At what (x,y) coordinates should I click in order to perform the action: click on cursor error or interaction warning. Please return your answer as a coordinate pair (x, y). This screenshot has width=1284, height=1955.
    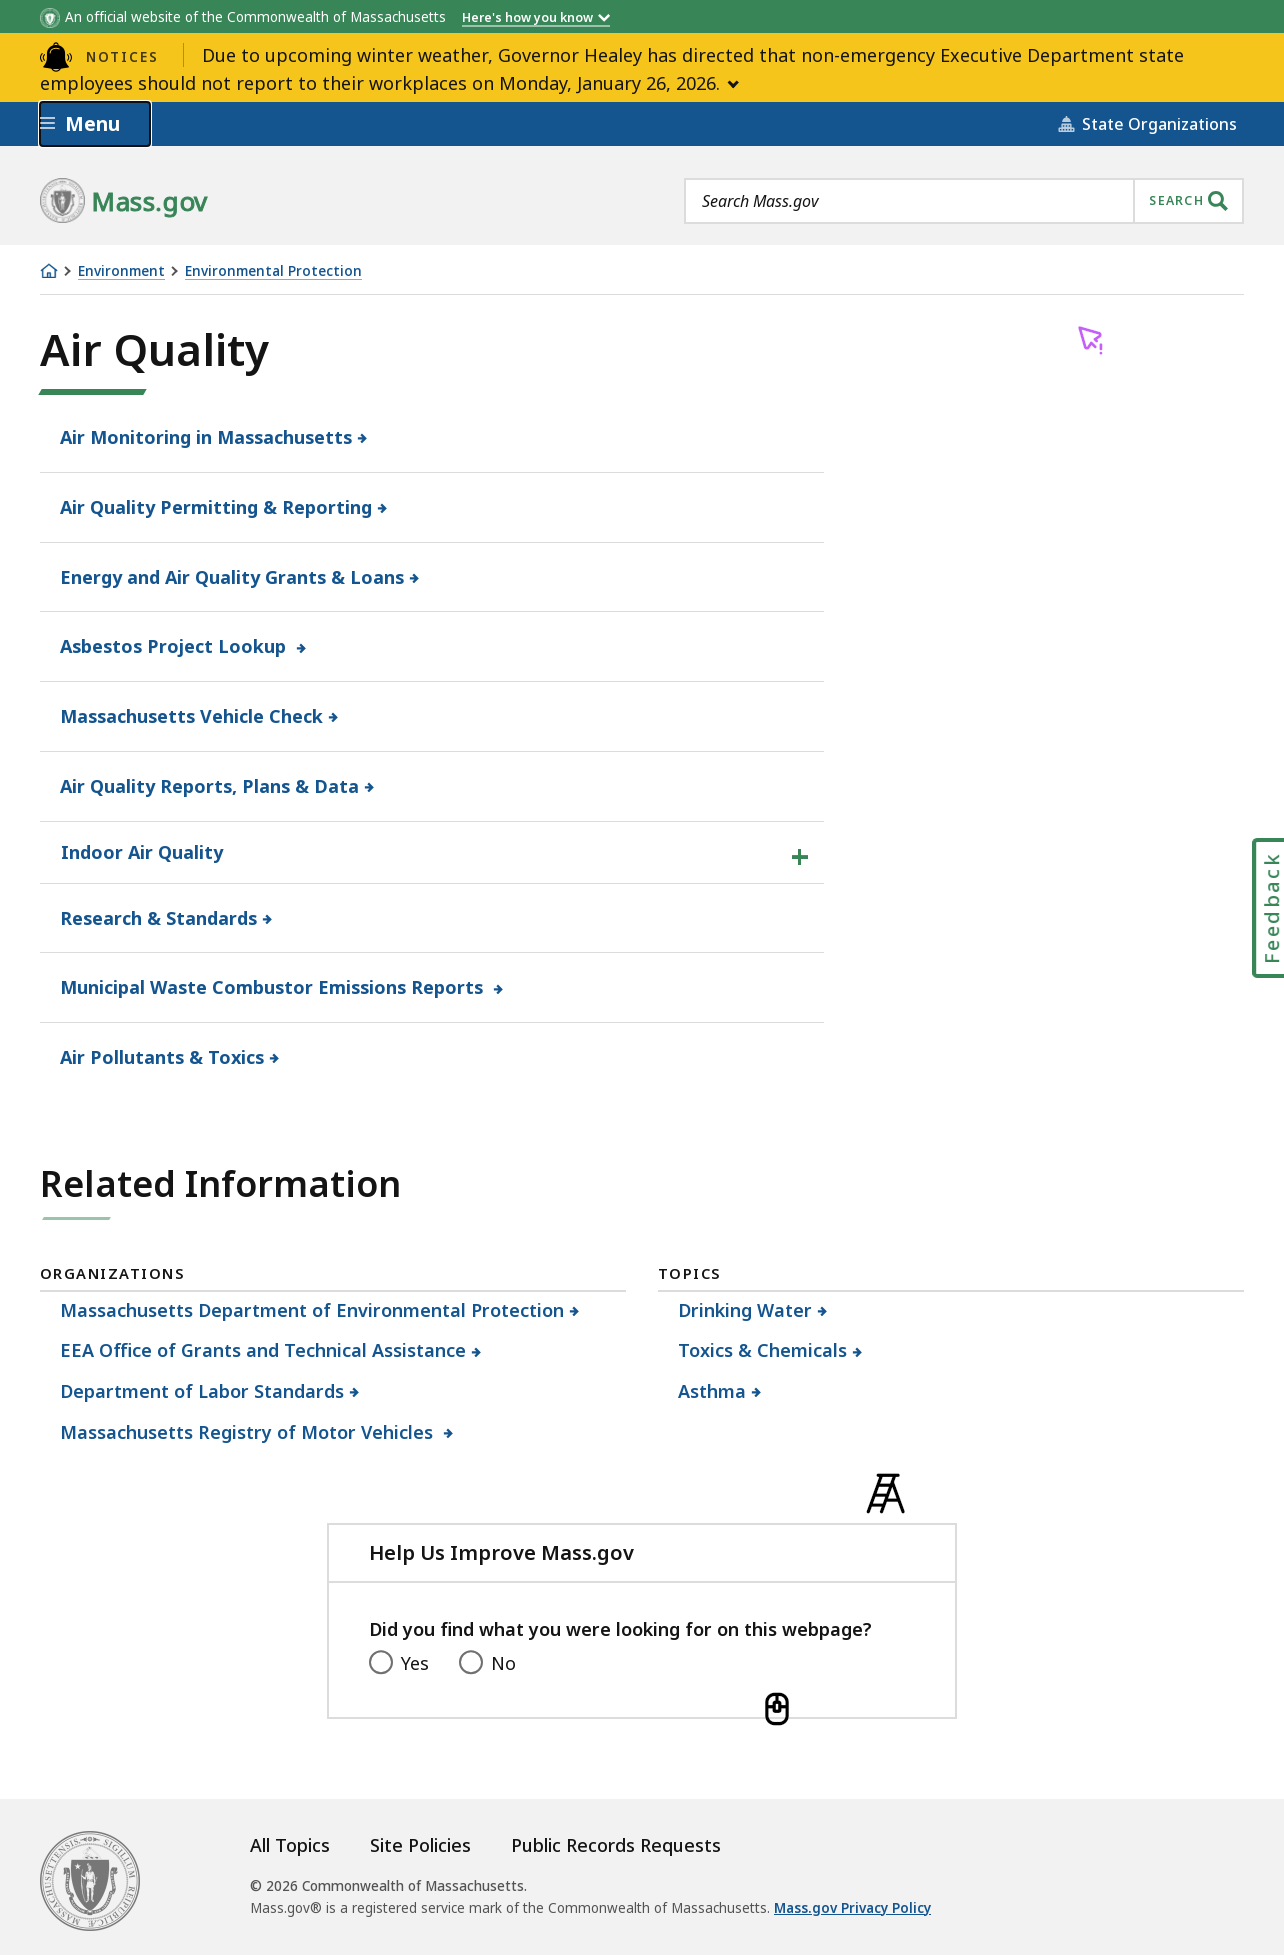
    Looking at the image, I should click on (1091, 339).